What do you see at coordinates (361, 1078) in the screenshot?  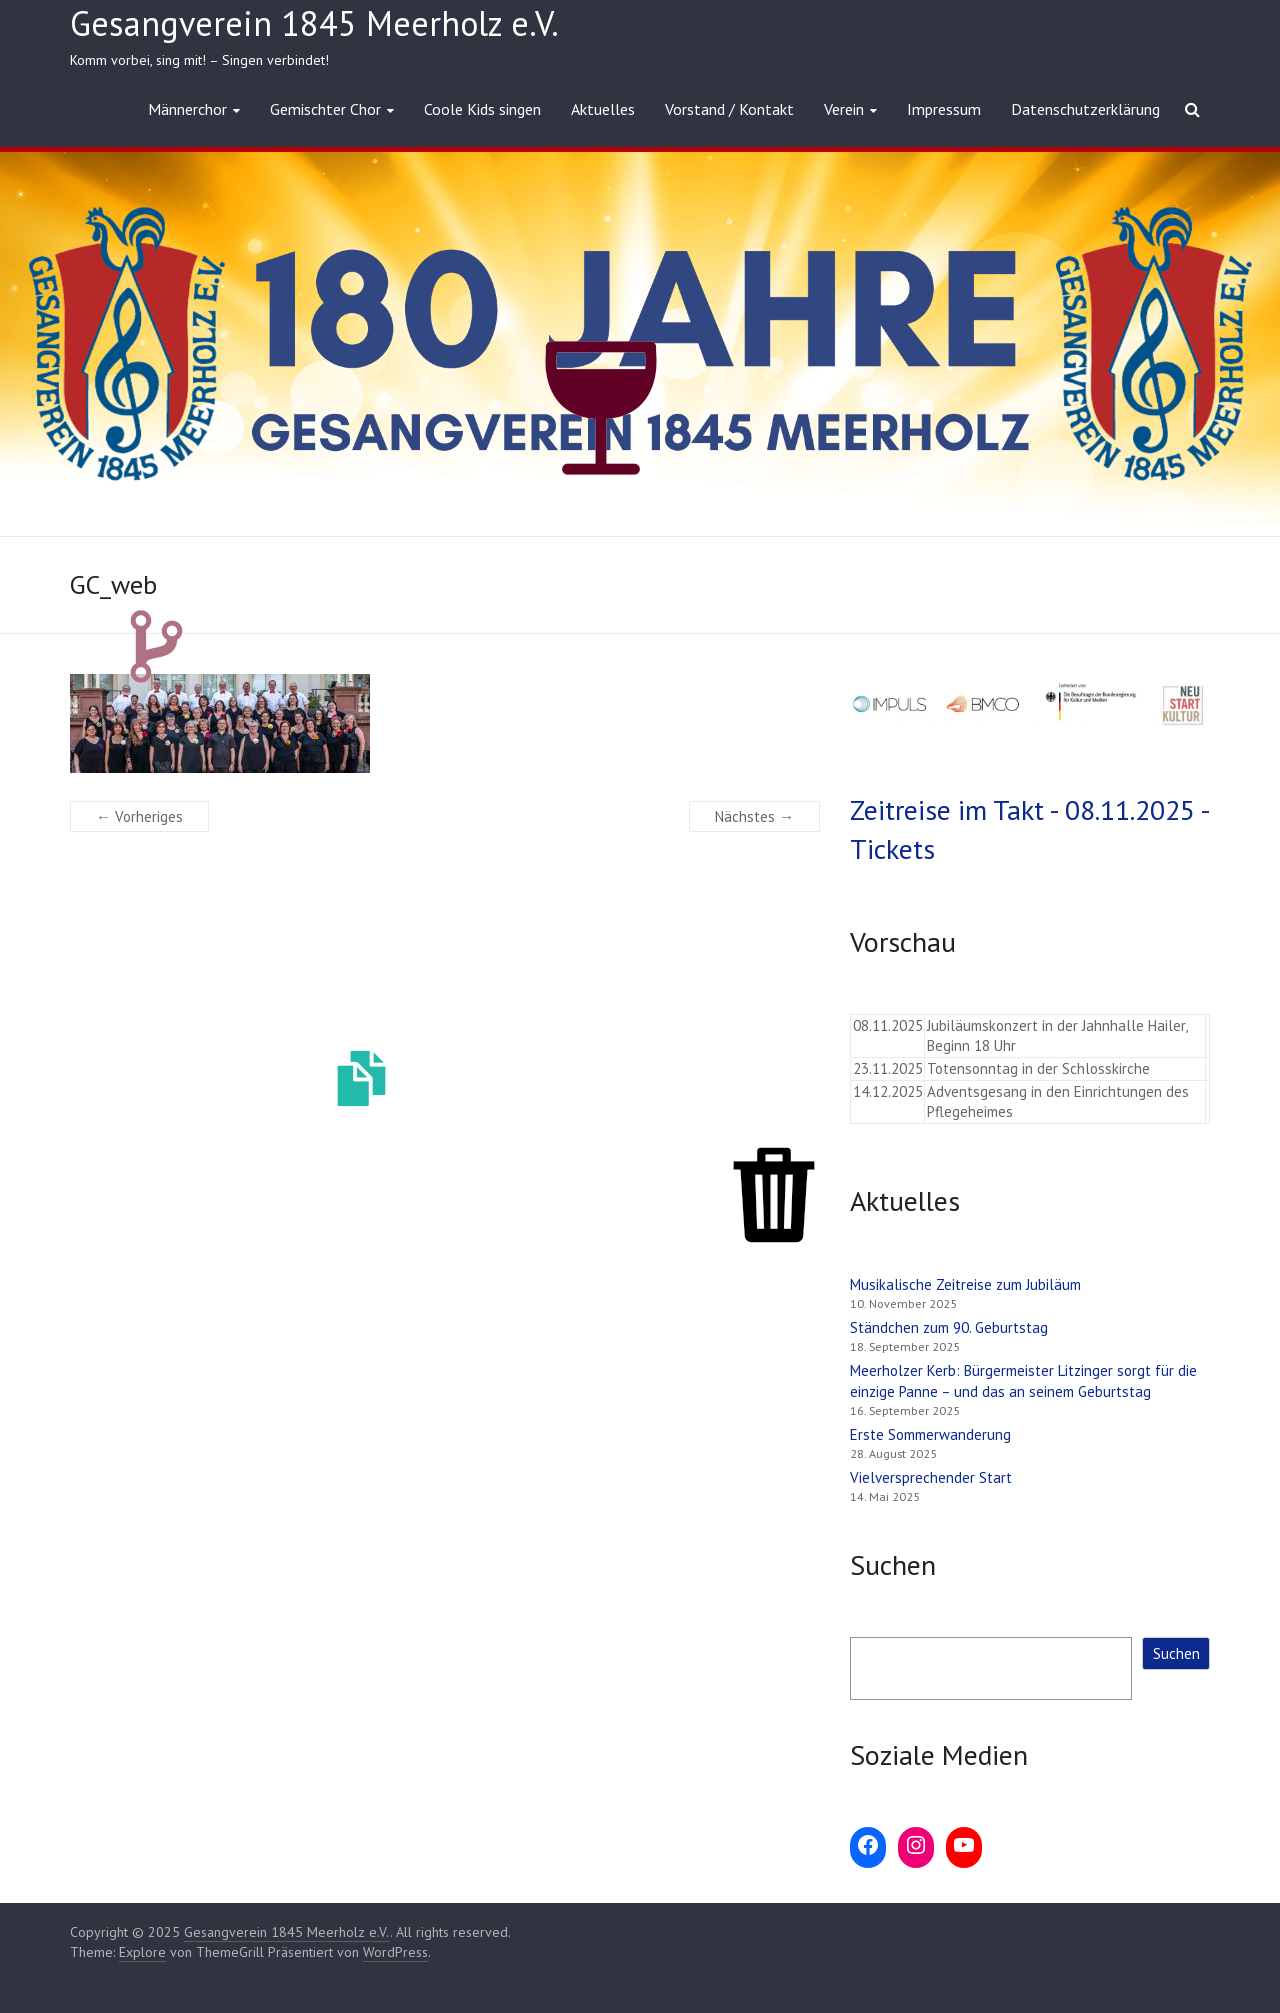 I see `view all documents` at bounding box center [361, 1078].